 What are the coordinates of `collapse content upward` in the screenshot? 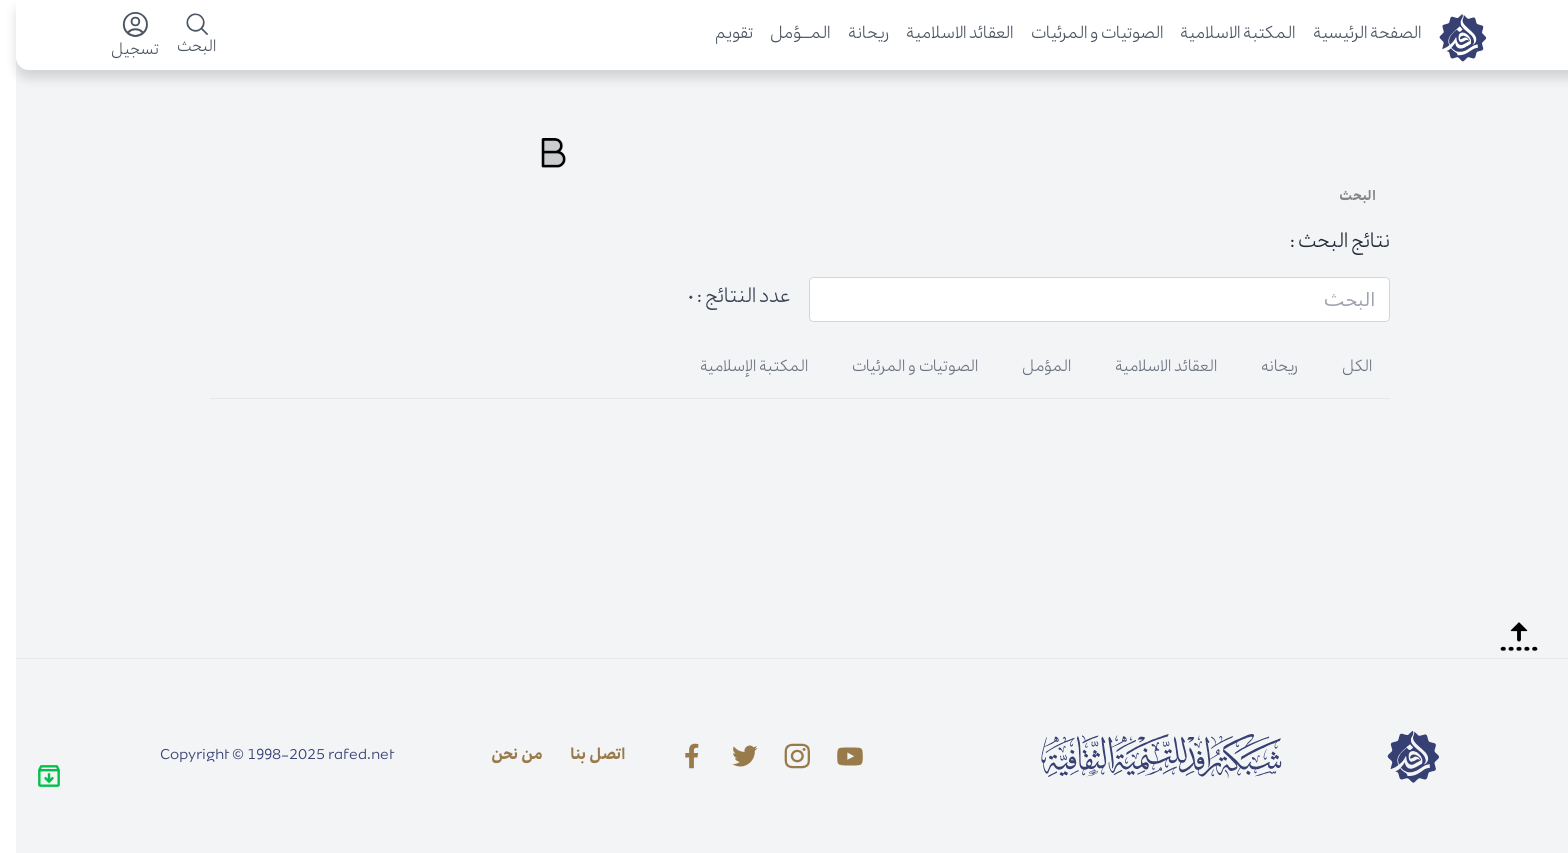 It's located at (1519, 639).